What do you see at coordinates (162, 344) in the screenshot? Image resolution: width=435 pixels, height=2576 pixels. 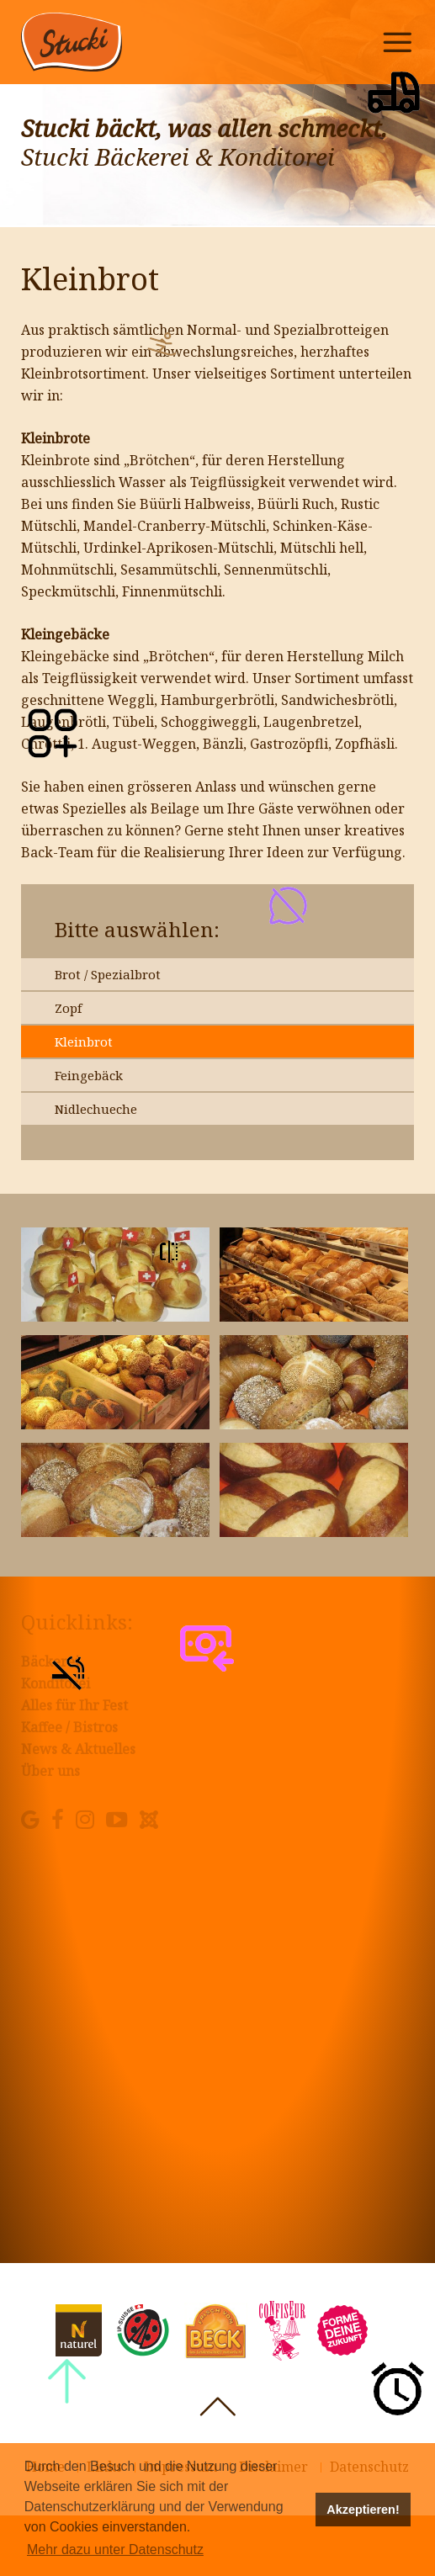 I see `access skiing or winter sports activities` at bounding box center [162, 344].